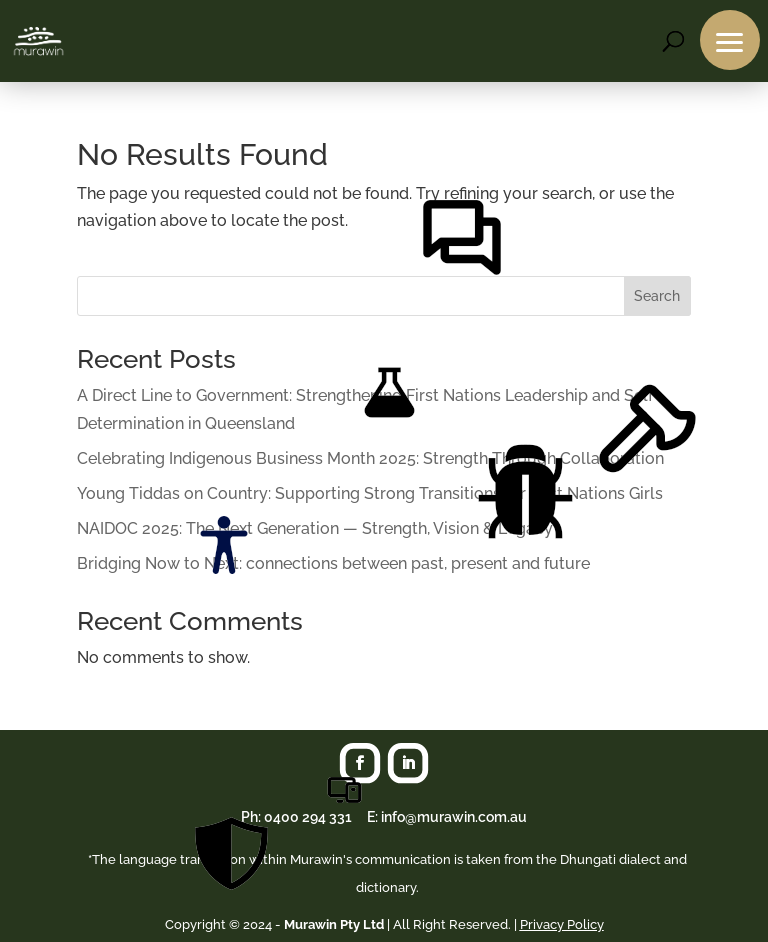  Describe the element at coordinates (344, 790) in the screenshot. I see `manage connected devices` at that location.